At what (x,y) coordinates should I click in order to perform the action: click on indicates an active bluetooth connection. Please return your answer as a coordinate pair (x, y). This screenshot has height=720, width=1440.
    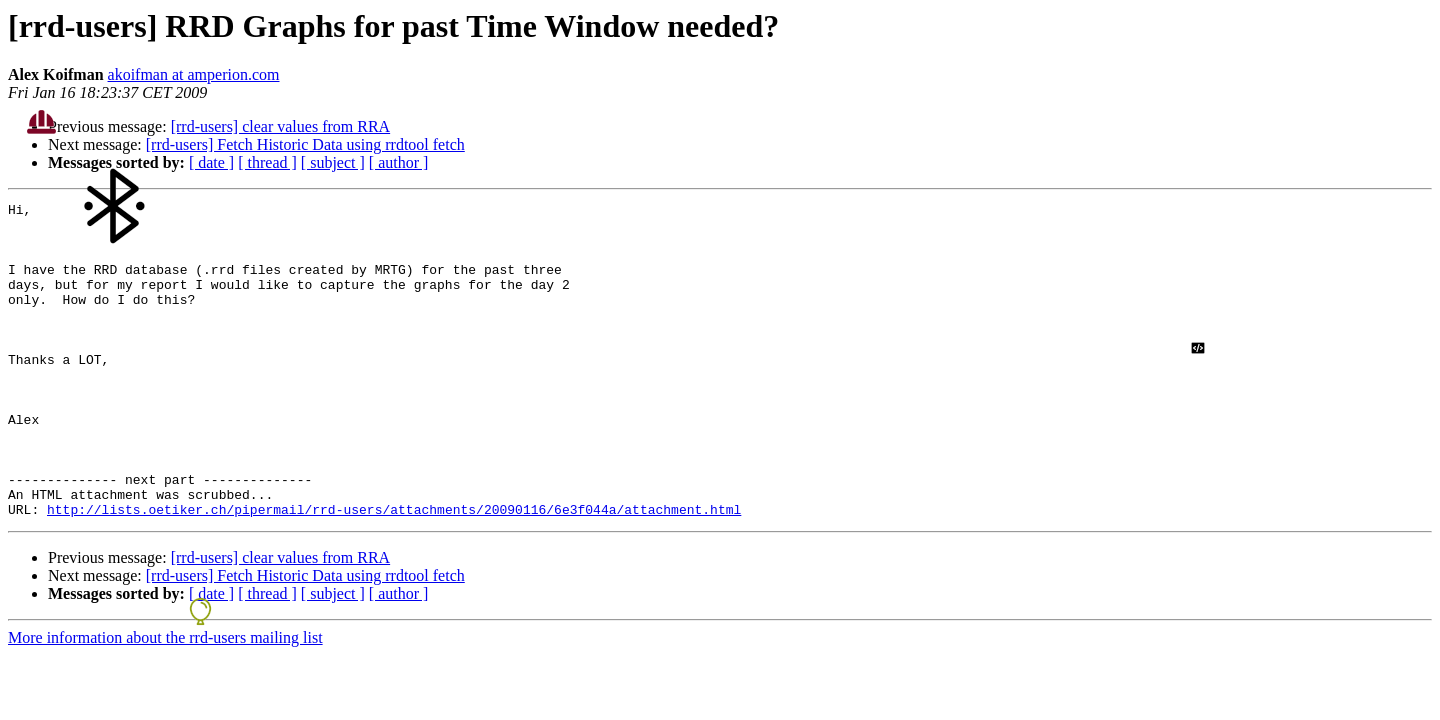
    Looking at the image, I should click on (113, 206).